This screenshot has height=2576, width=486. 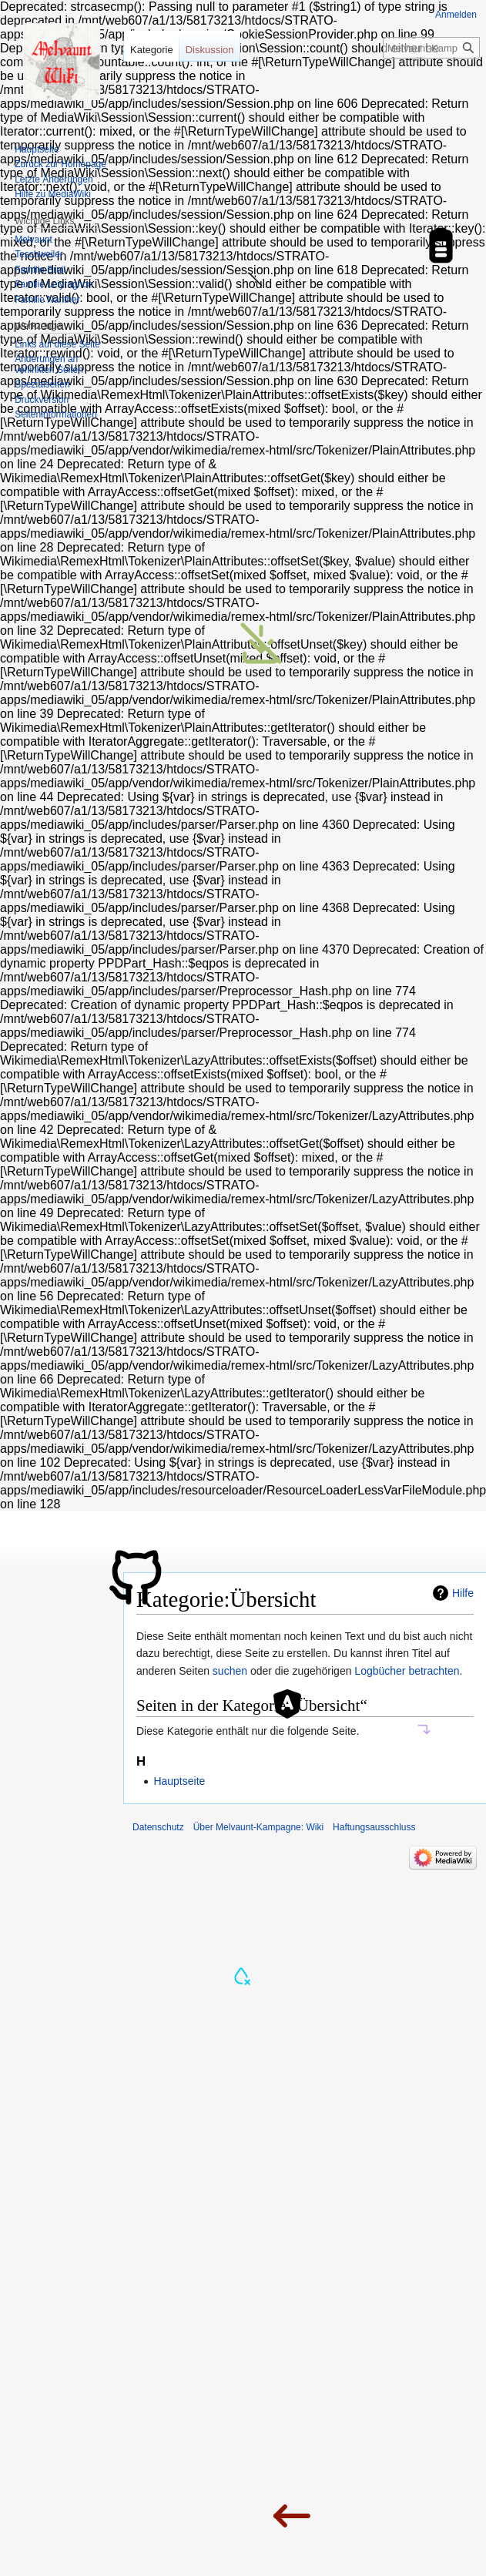 I want to click on go back to the previous screen, so click(x=292, y=2516).